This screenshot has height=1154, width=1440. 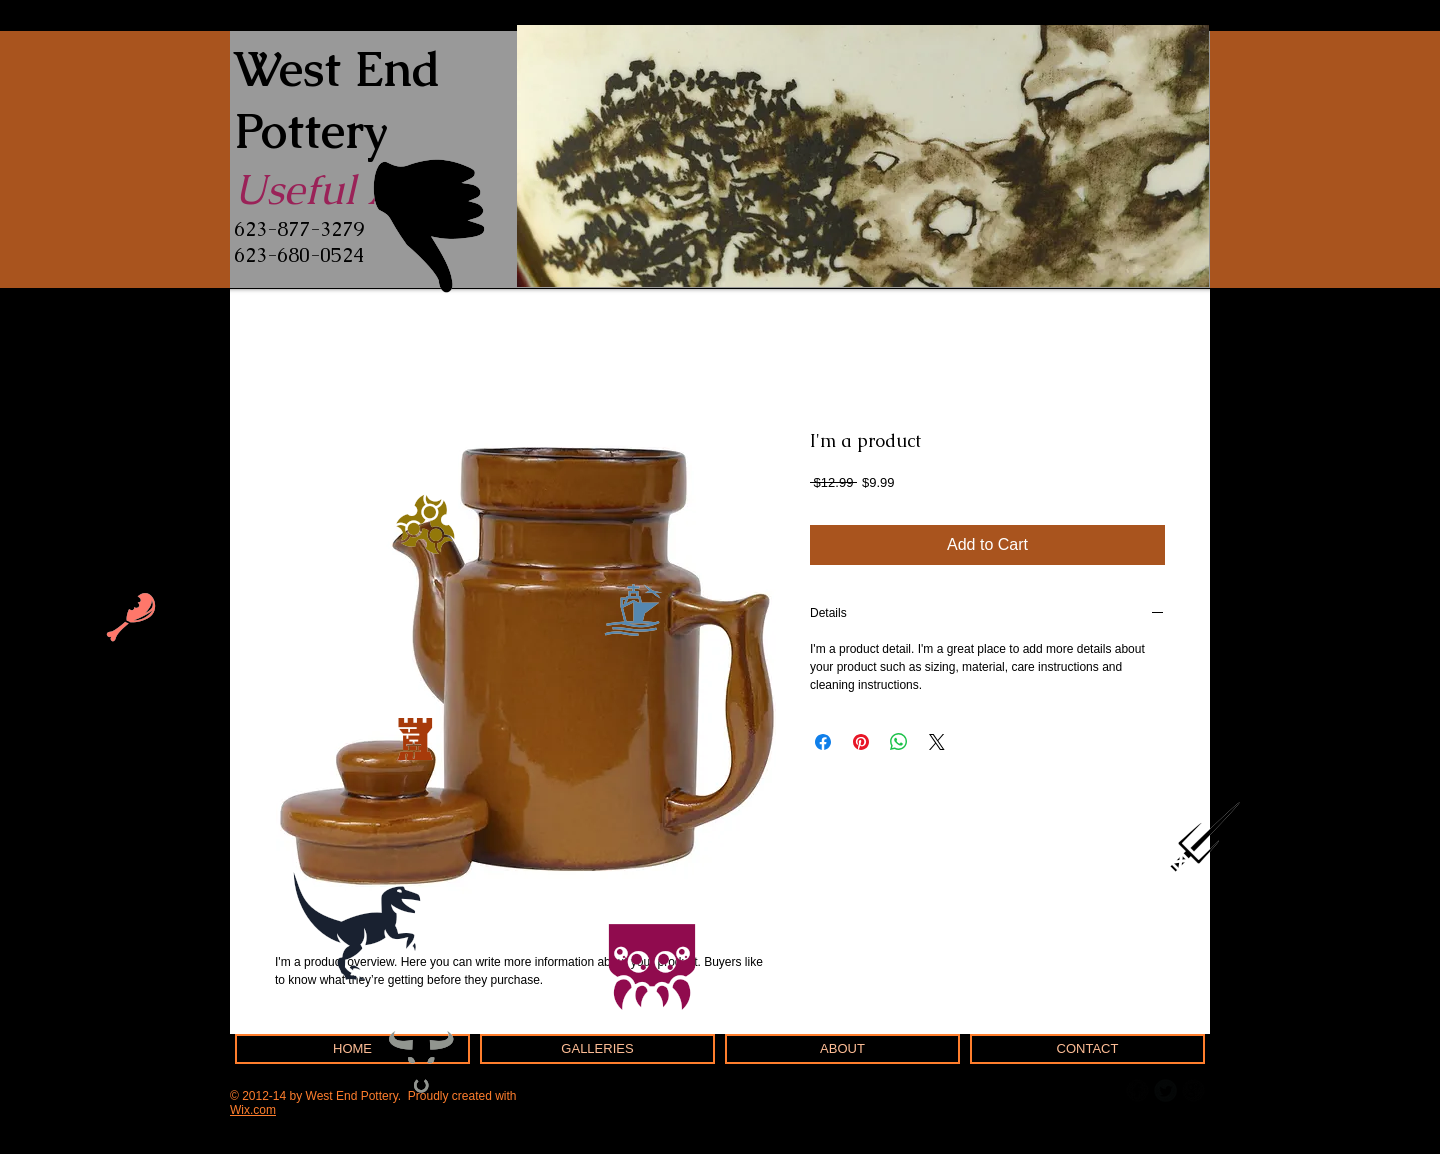 I want to click on dislike or downvote content, so click(x=429, y=226).